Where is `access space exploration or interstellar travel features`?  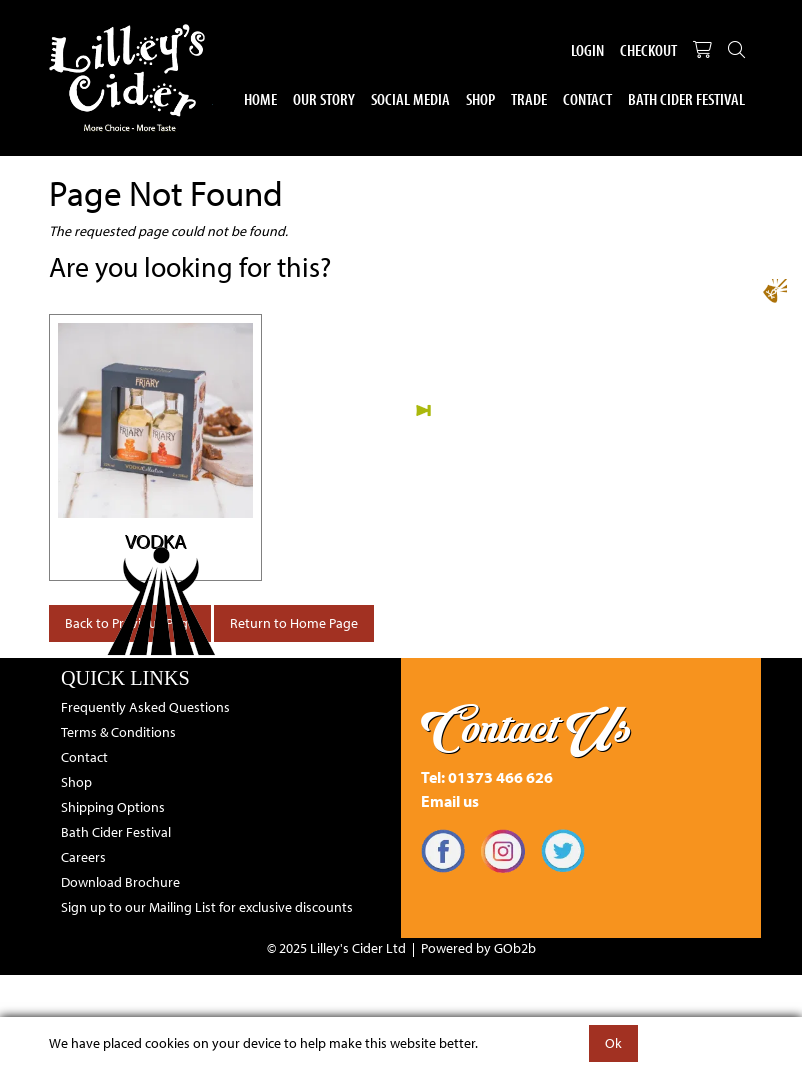
access space exploration or interstellar travel features is located at coordinates (162, 601).